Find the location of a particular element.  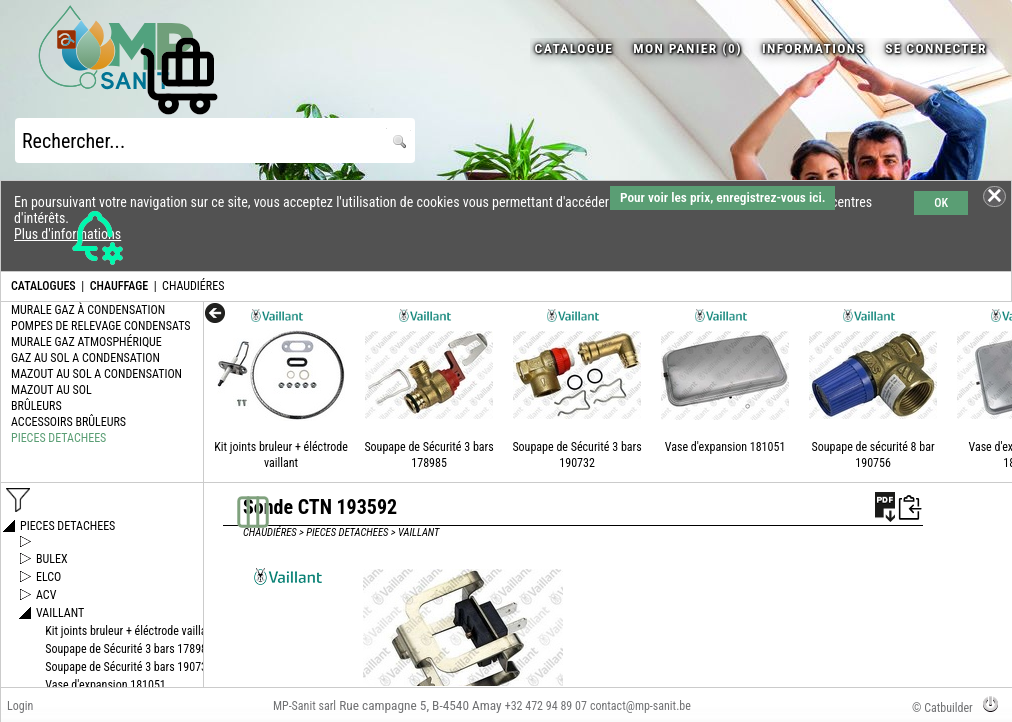

baggage claim area indicator is located at coordinates (179, 76).